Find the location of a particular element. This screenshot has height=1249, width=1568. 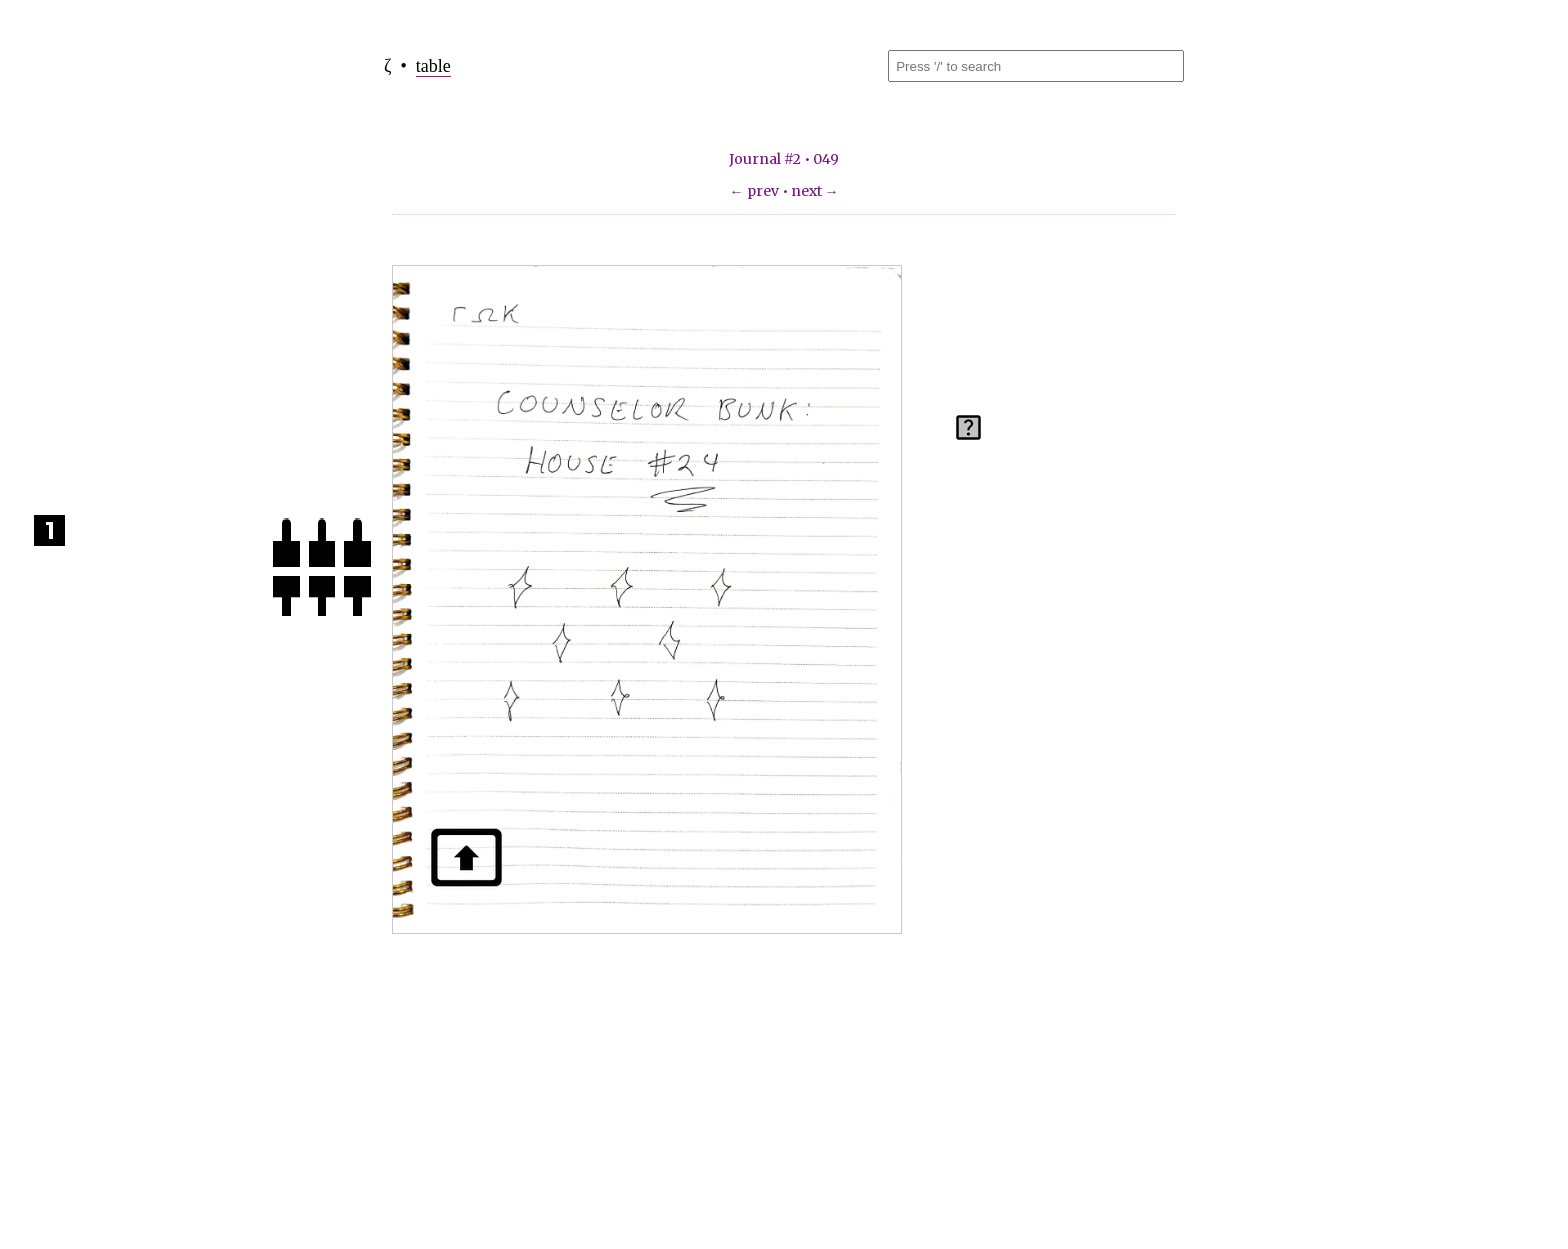

start screen sharing or presentation mode is located at coordinates (466, 857).